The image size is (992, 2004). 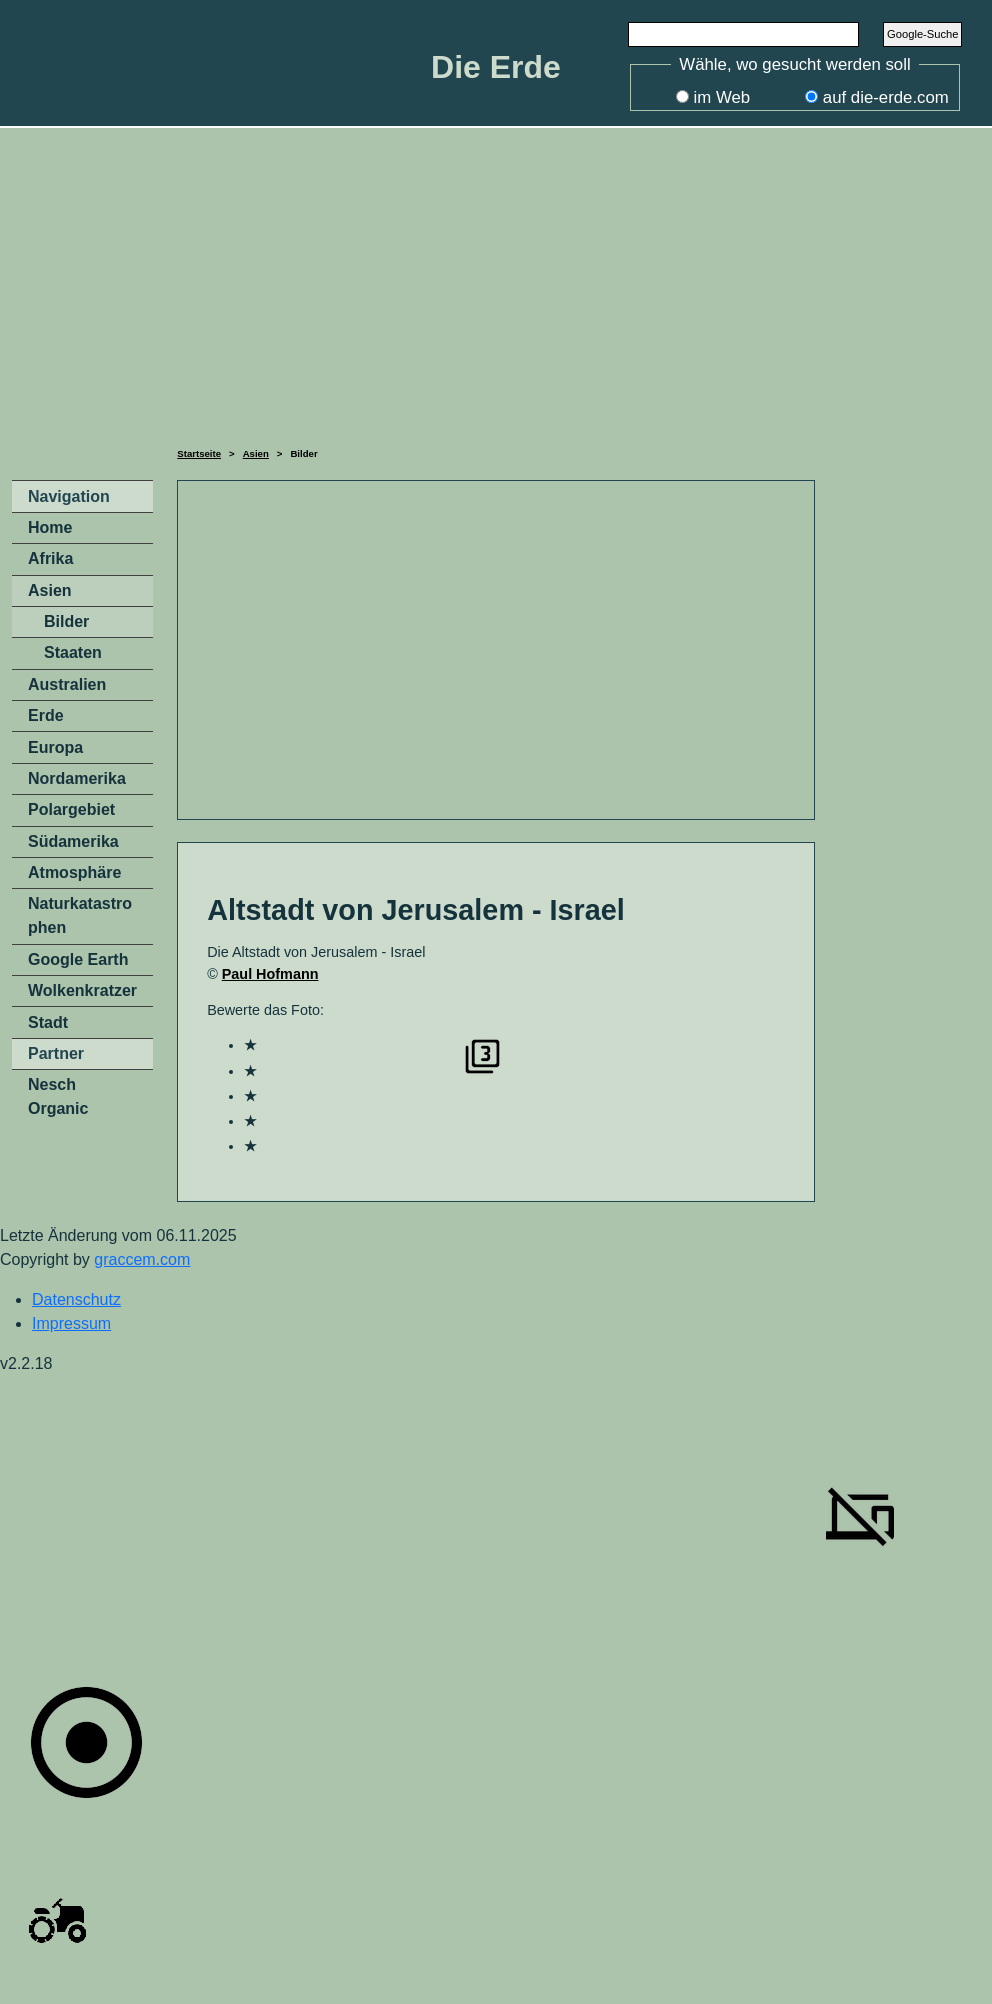 What do you see at coordinates (86, 1742) in the screenshot?
I see `select this option (radio button)` at bounding box center [86, 1742].